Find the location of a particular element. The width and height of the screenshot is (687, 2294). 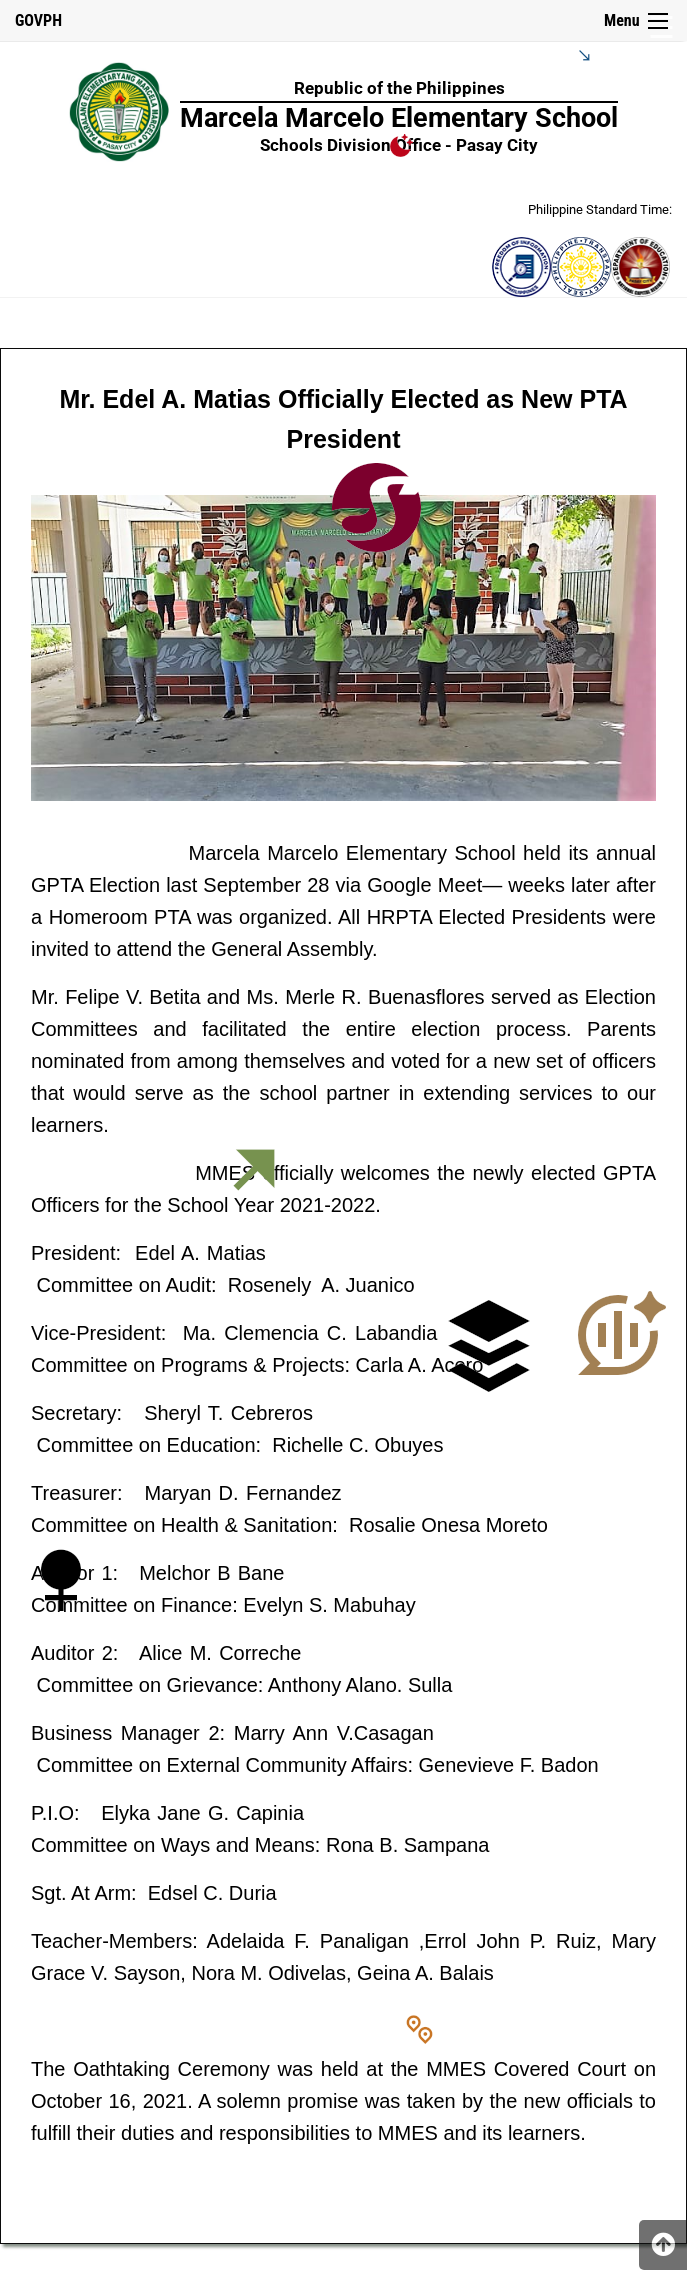

indicates female or women's option is located at coordinates (61, 1579).